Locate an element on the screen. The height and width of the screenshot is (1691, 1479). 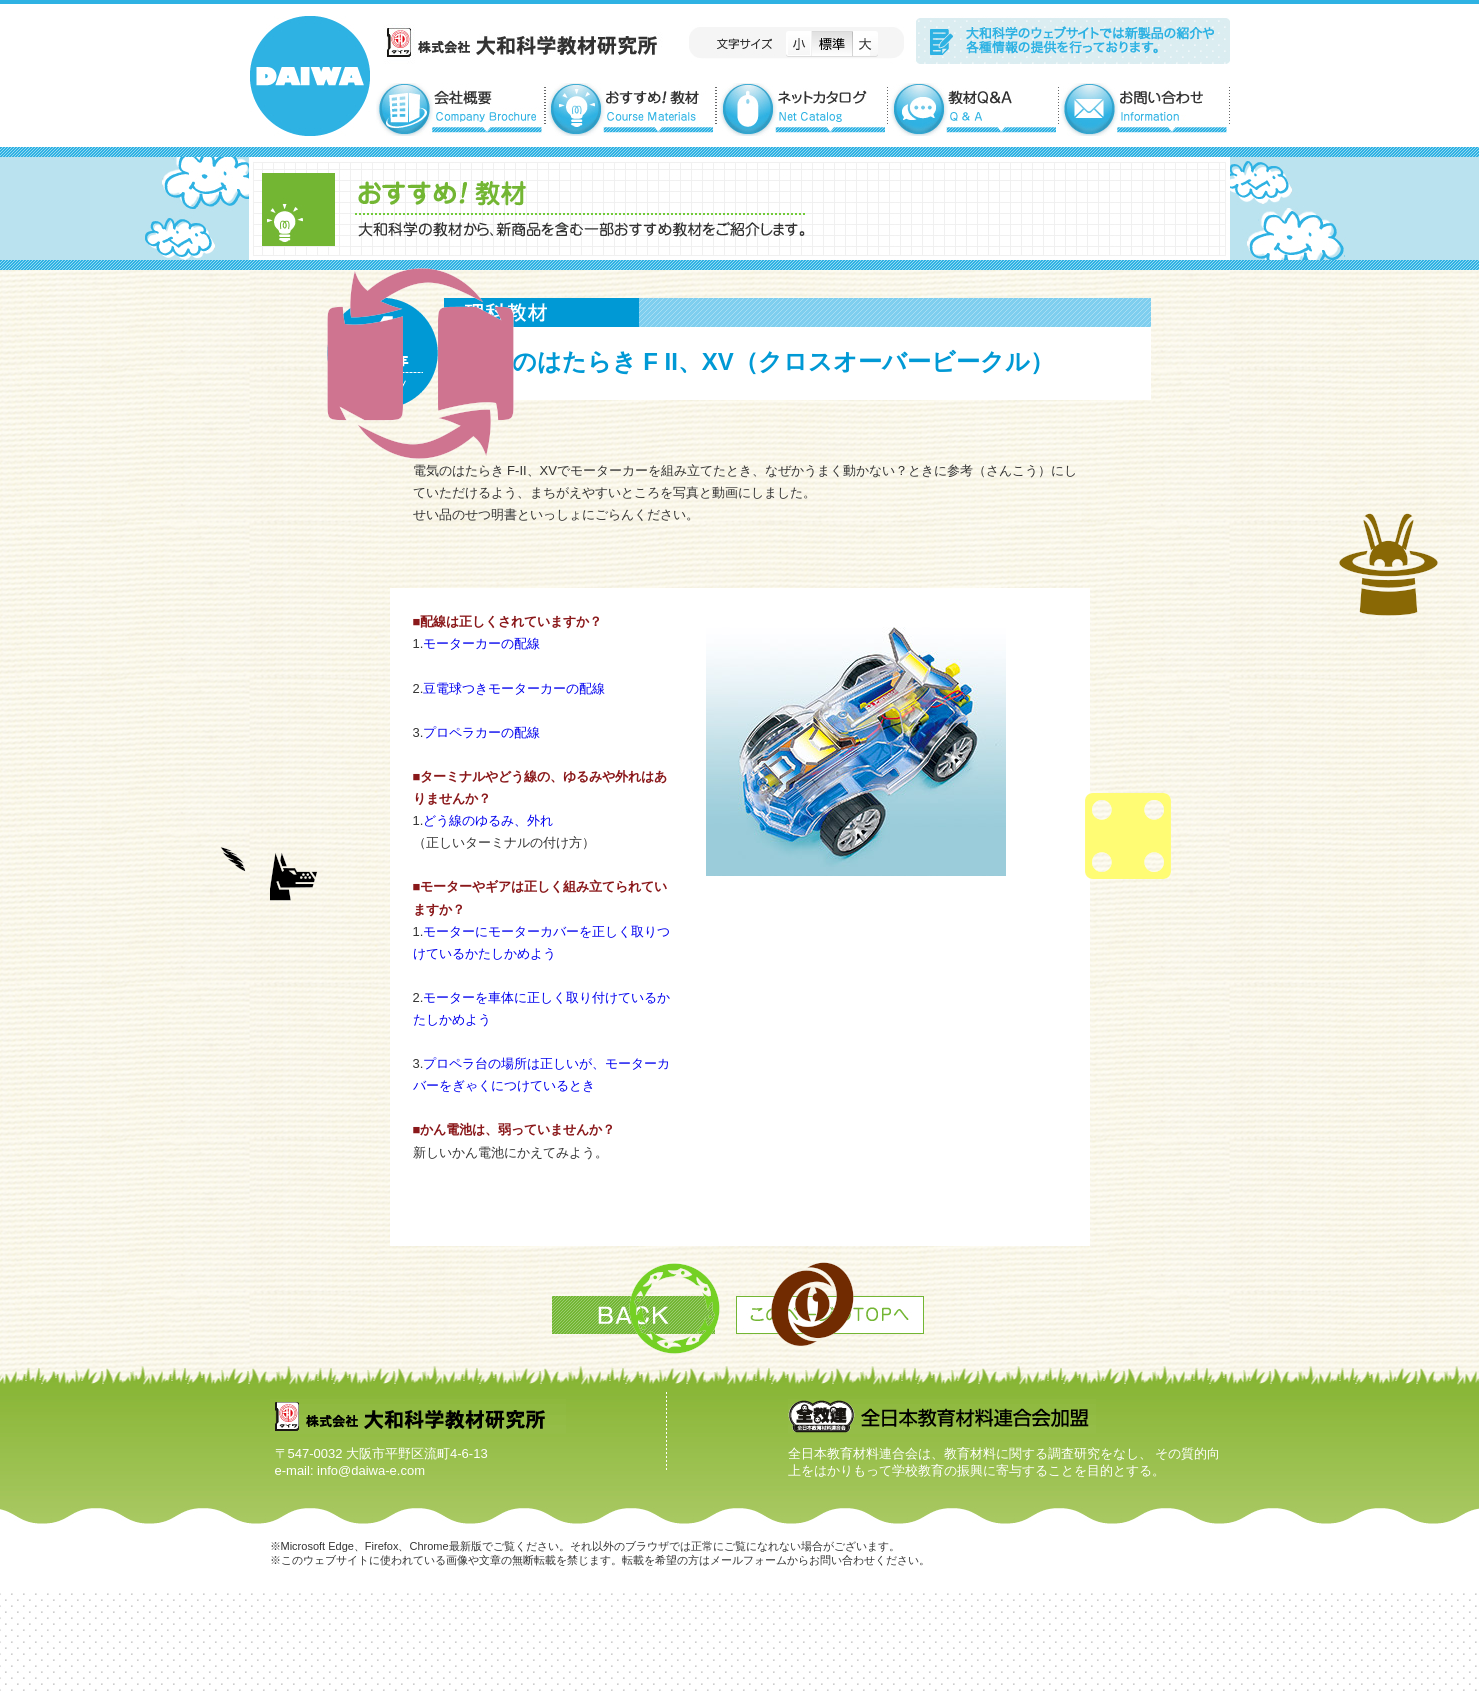
indicates a critical hit or piercing damage in combat is located at coordinates (233, 859).